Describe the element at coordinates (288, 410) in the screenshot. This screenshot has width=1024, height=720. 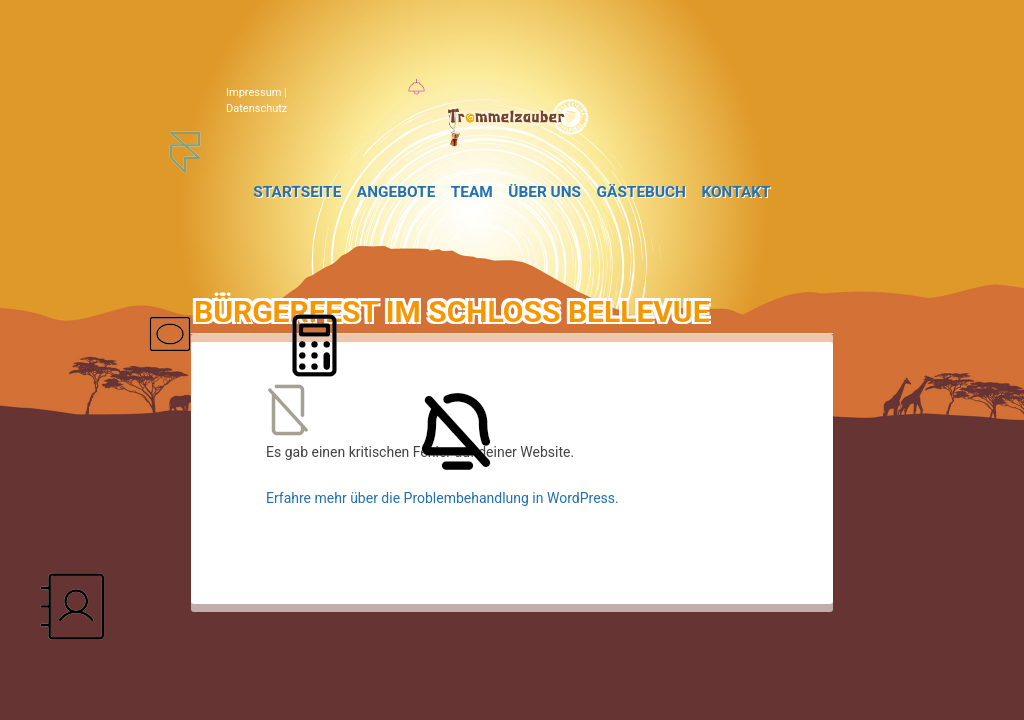
I see `mobile device unavailable or disabled` at that location.